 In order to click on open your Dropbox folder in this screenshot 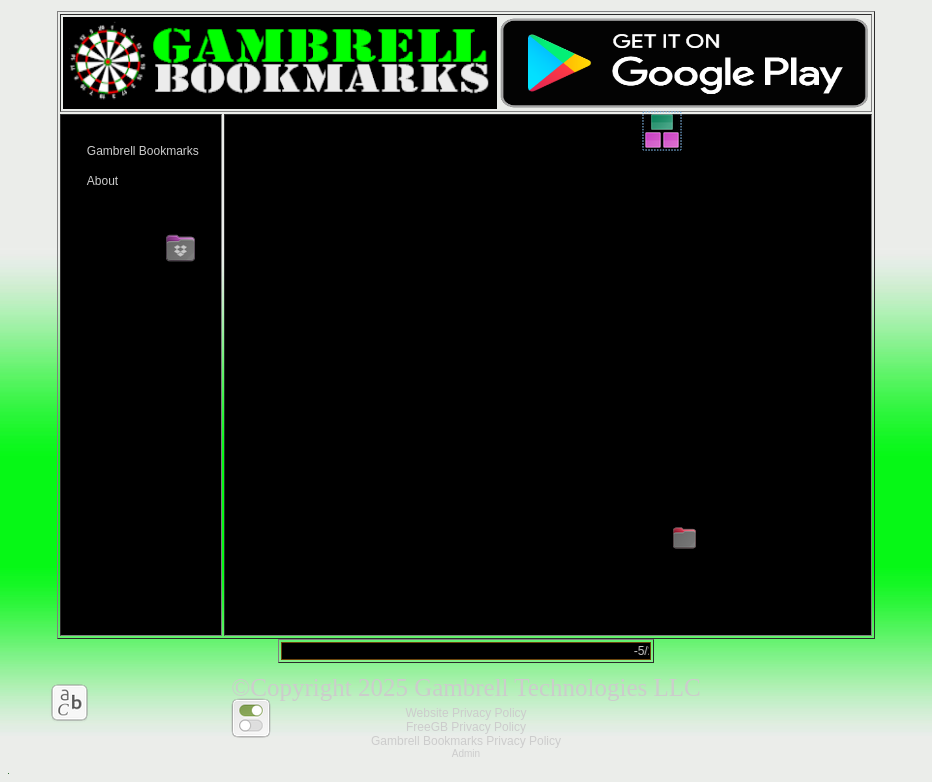, I will do `click(180, 247)`.